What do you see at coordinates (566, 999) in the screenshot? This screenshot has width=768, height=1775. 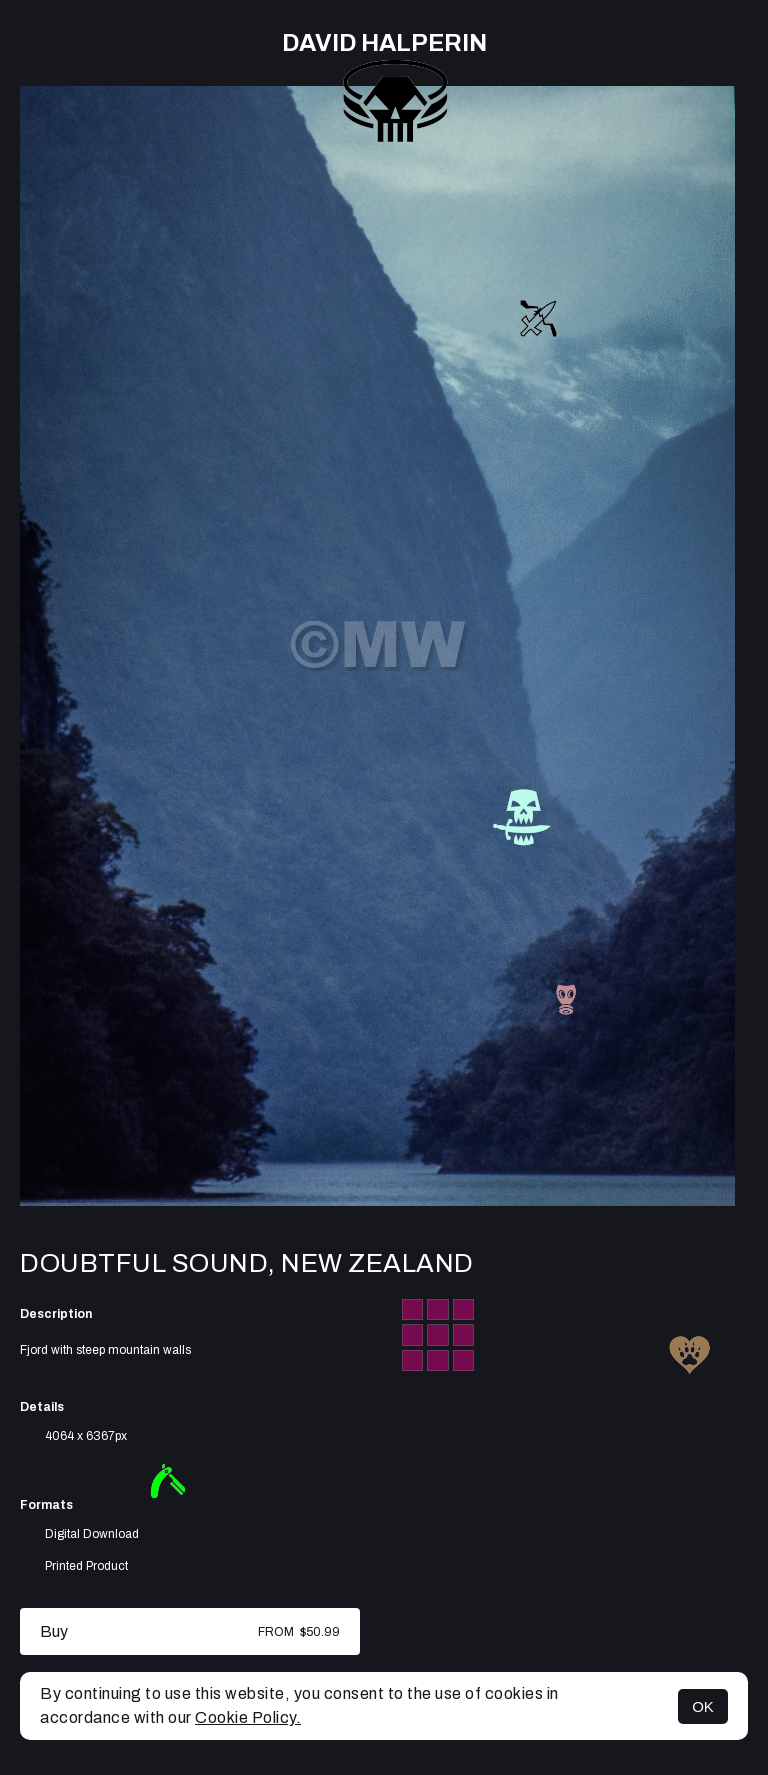 I see `indicates hazardous environment or toxic zone` at bounding box center [566, 999].